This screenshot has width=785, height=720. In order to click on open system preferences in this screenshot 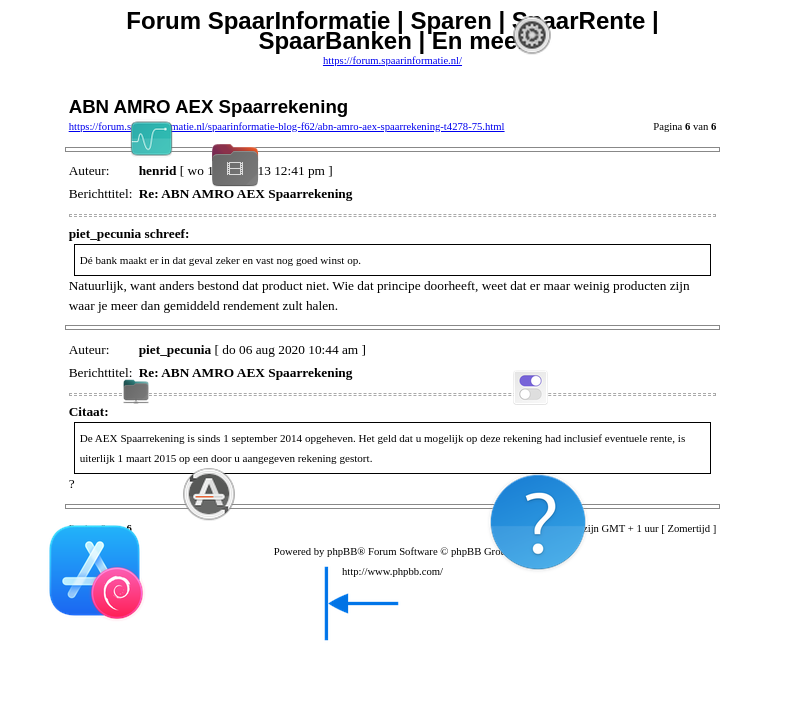, I will do `click(532, 35)`.